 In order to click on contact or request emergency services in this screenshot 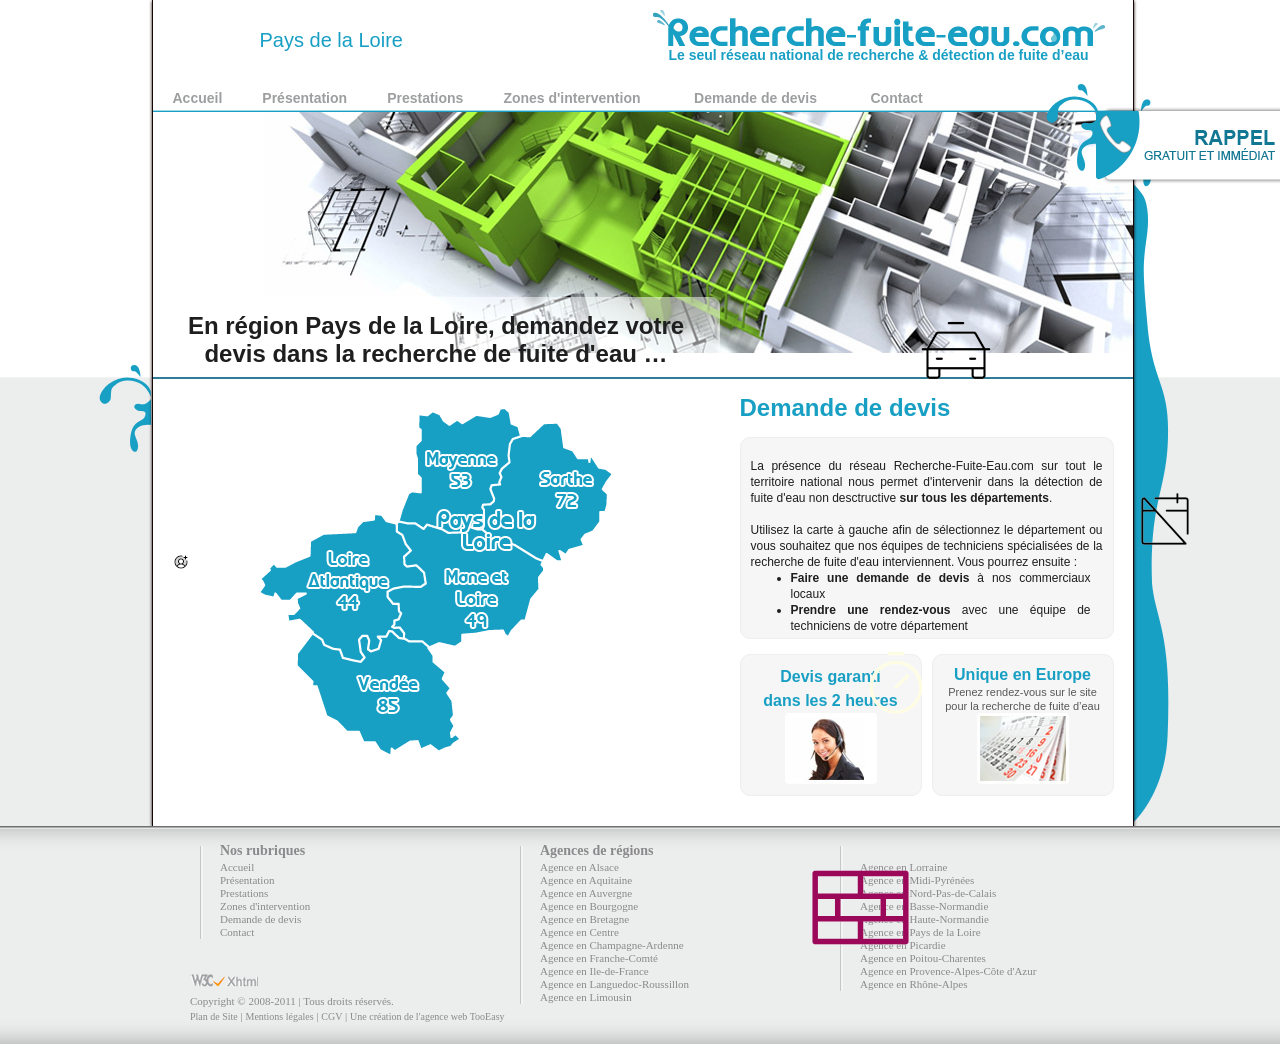, I will do `click(956, 354)`.